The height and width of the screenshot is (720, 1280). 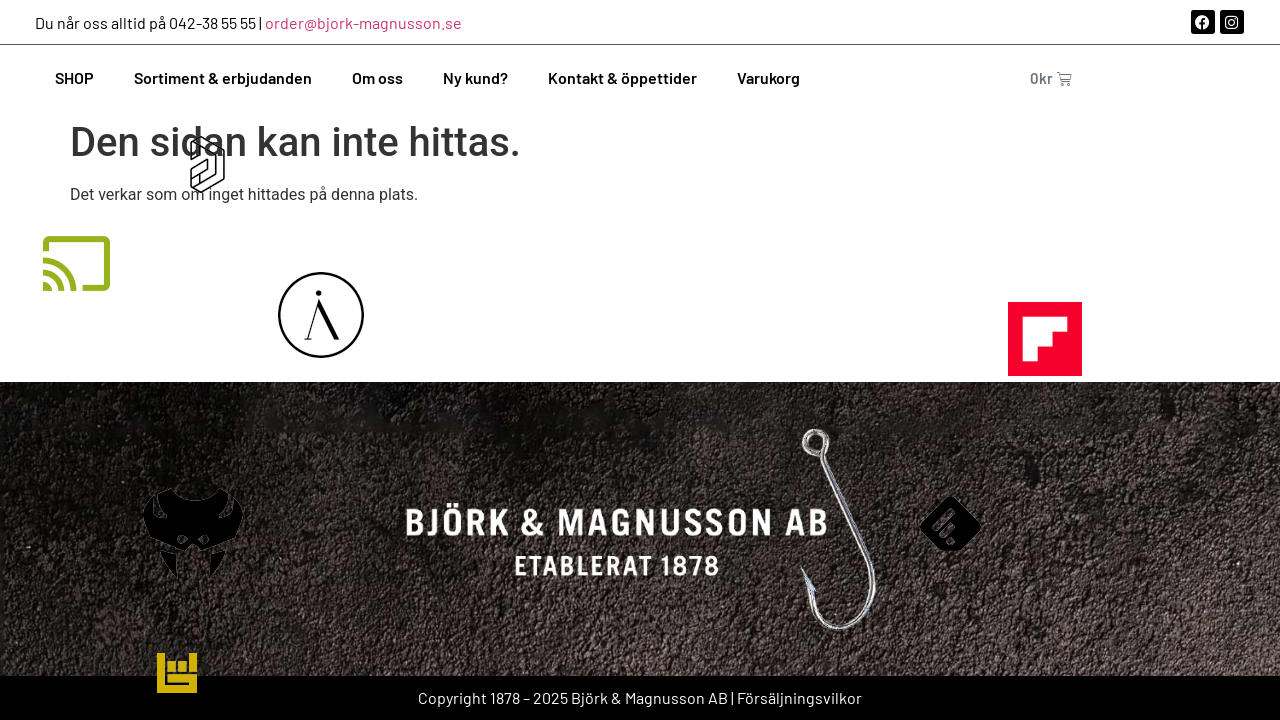 I want to click on open Feedly app, so click(x=950, y=523).